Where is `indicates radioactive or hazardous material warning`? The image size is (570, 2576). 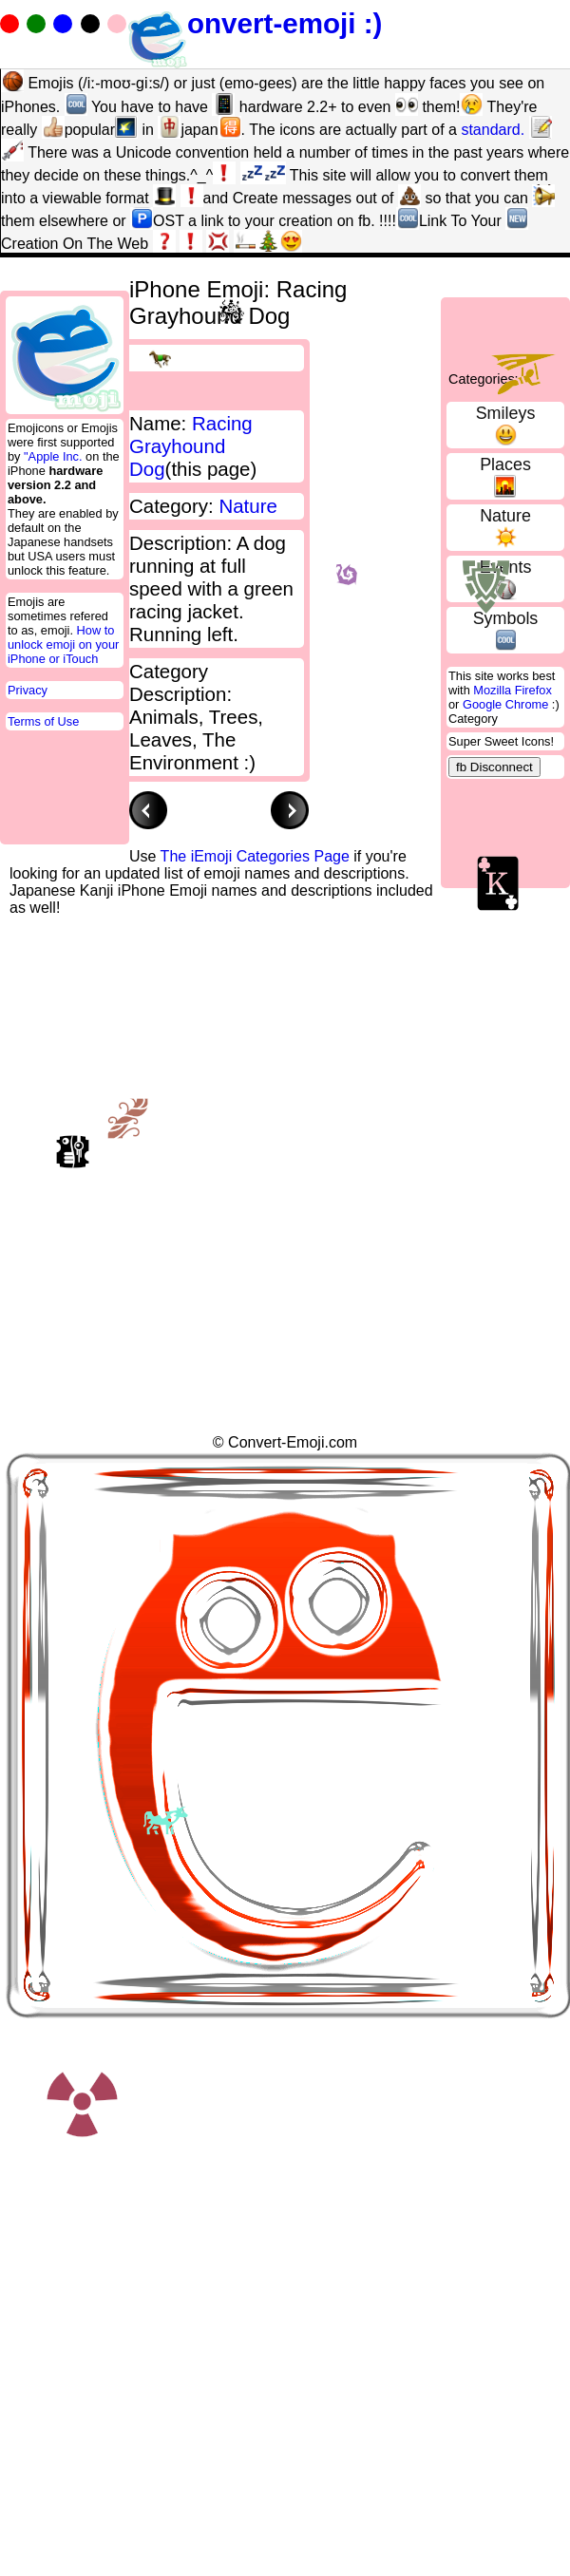 indicates radioactive or hazardous material warning is located at coordinates (82, 2104).